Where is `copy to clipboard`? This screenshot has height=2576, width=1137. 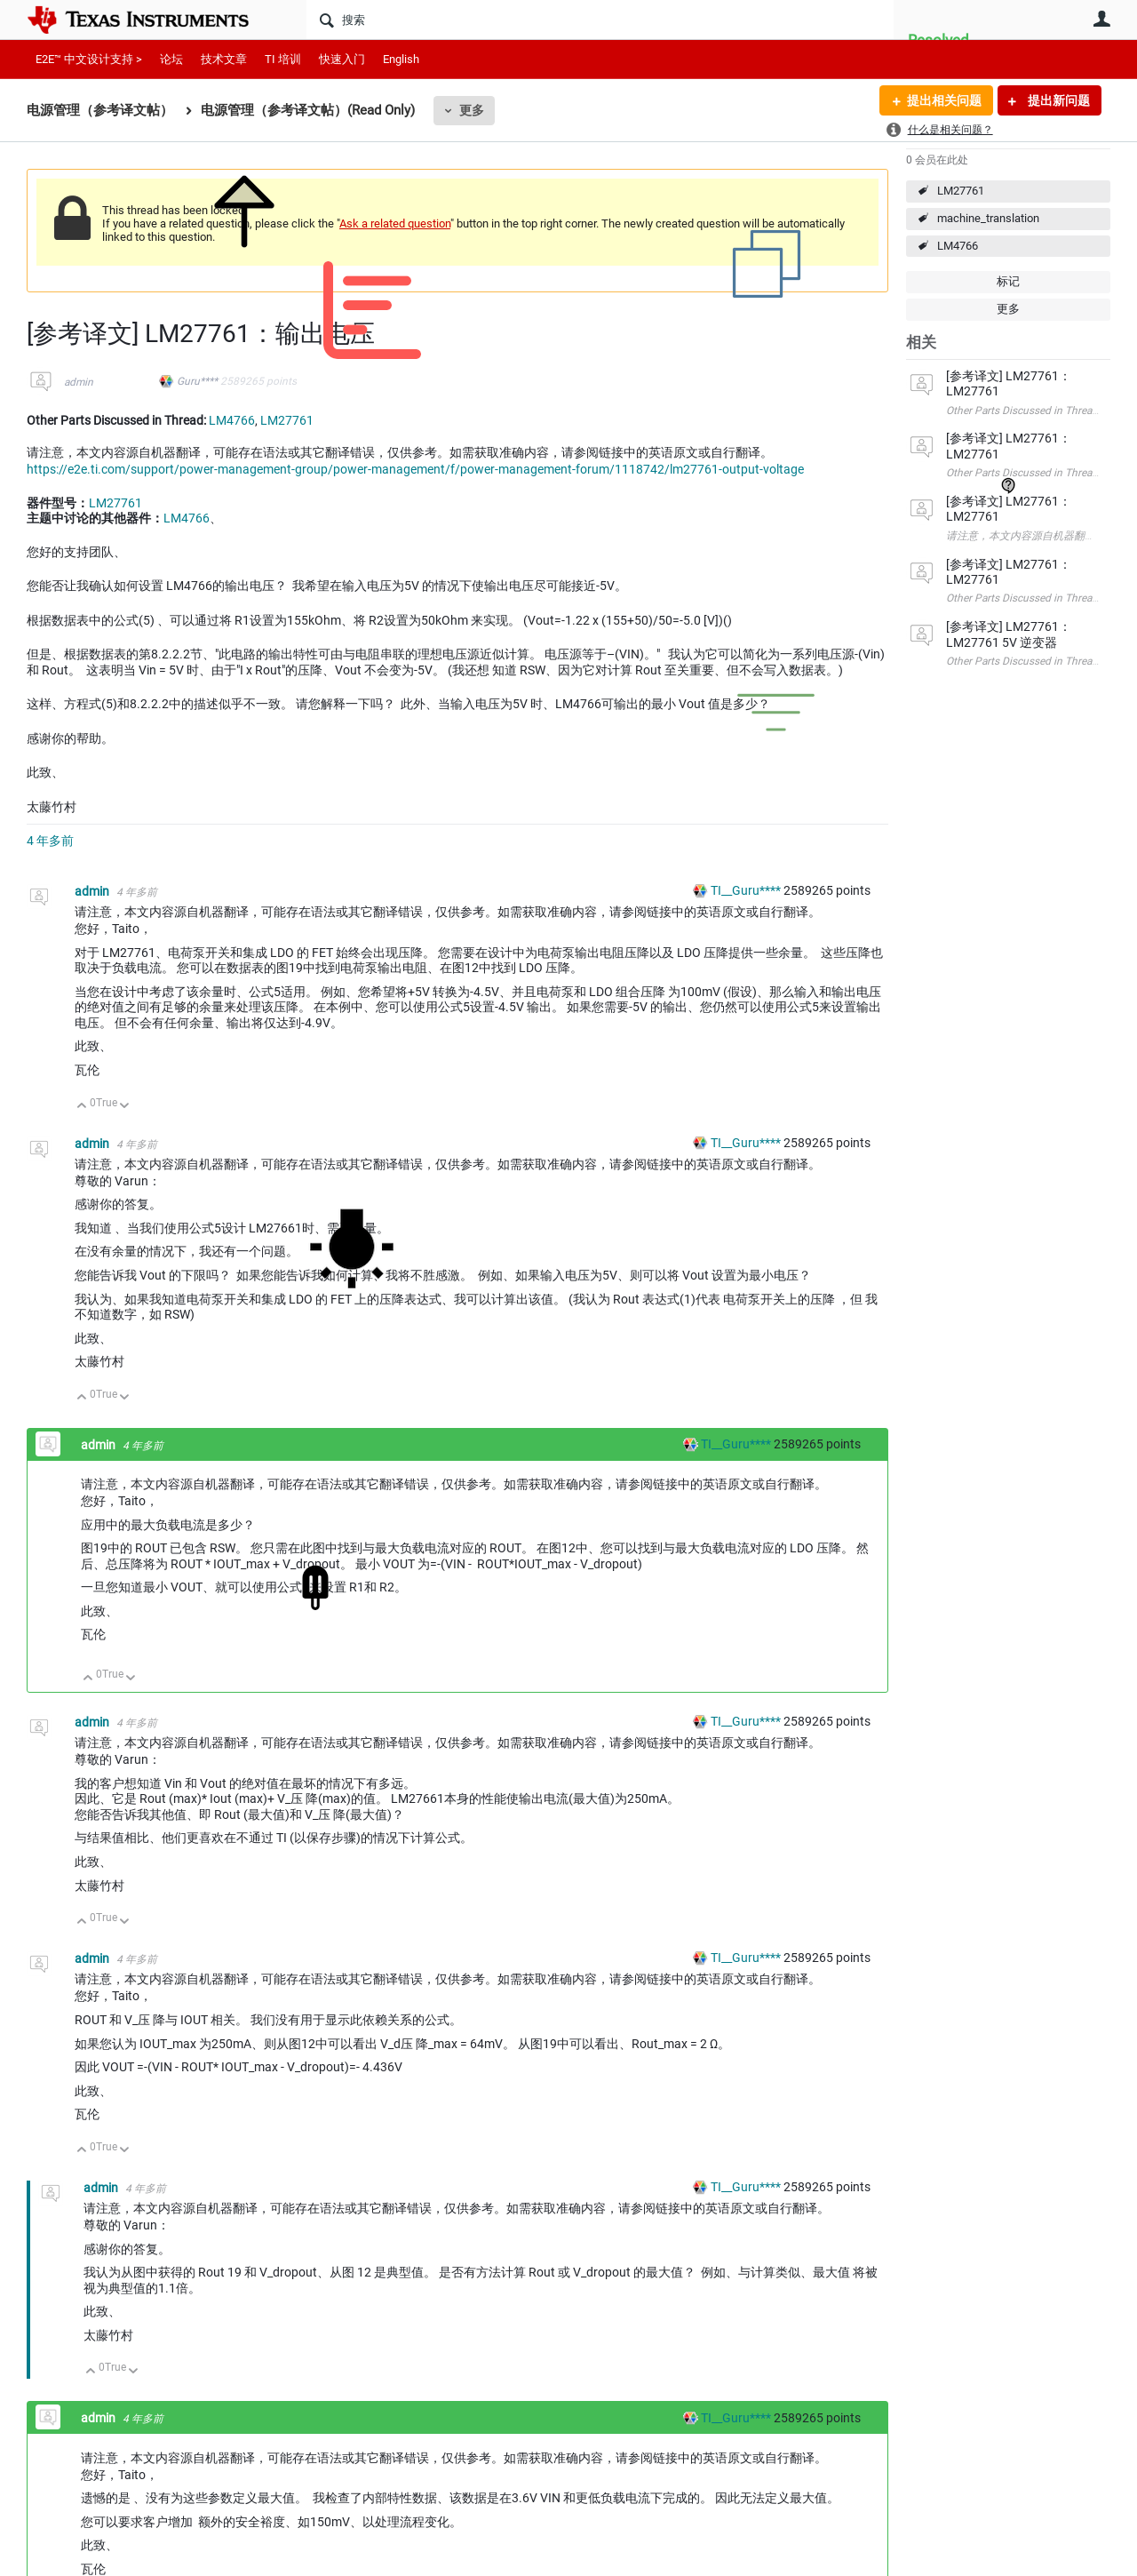 copy to clipboard is located at coordinates (767, 264).